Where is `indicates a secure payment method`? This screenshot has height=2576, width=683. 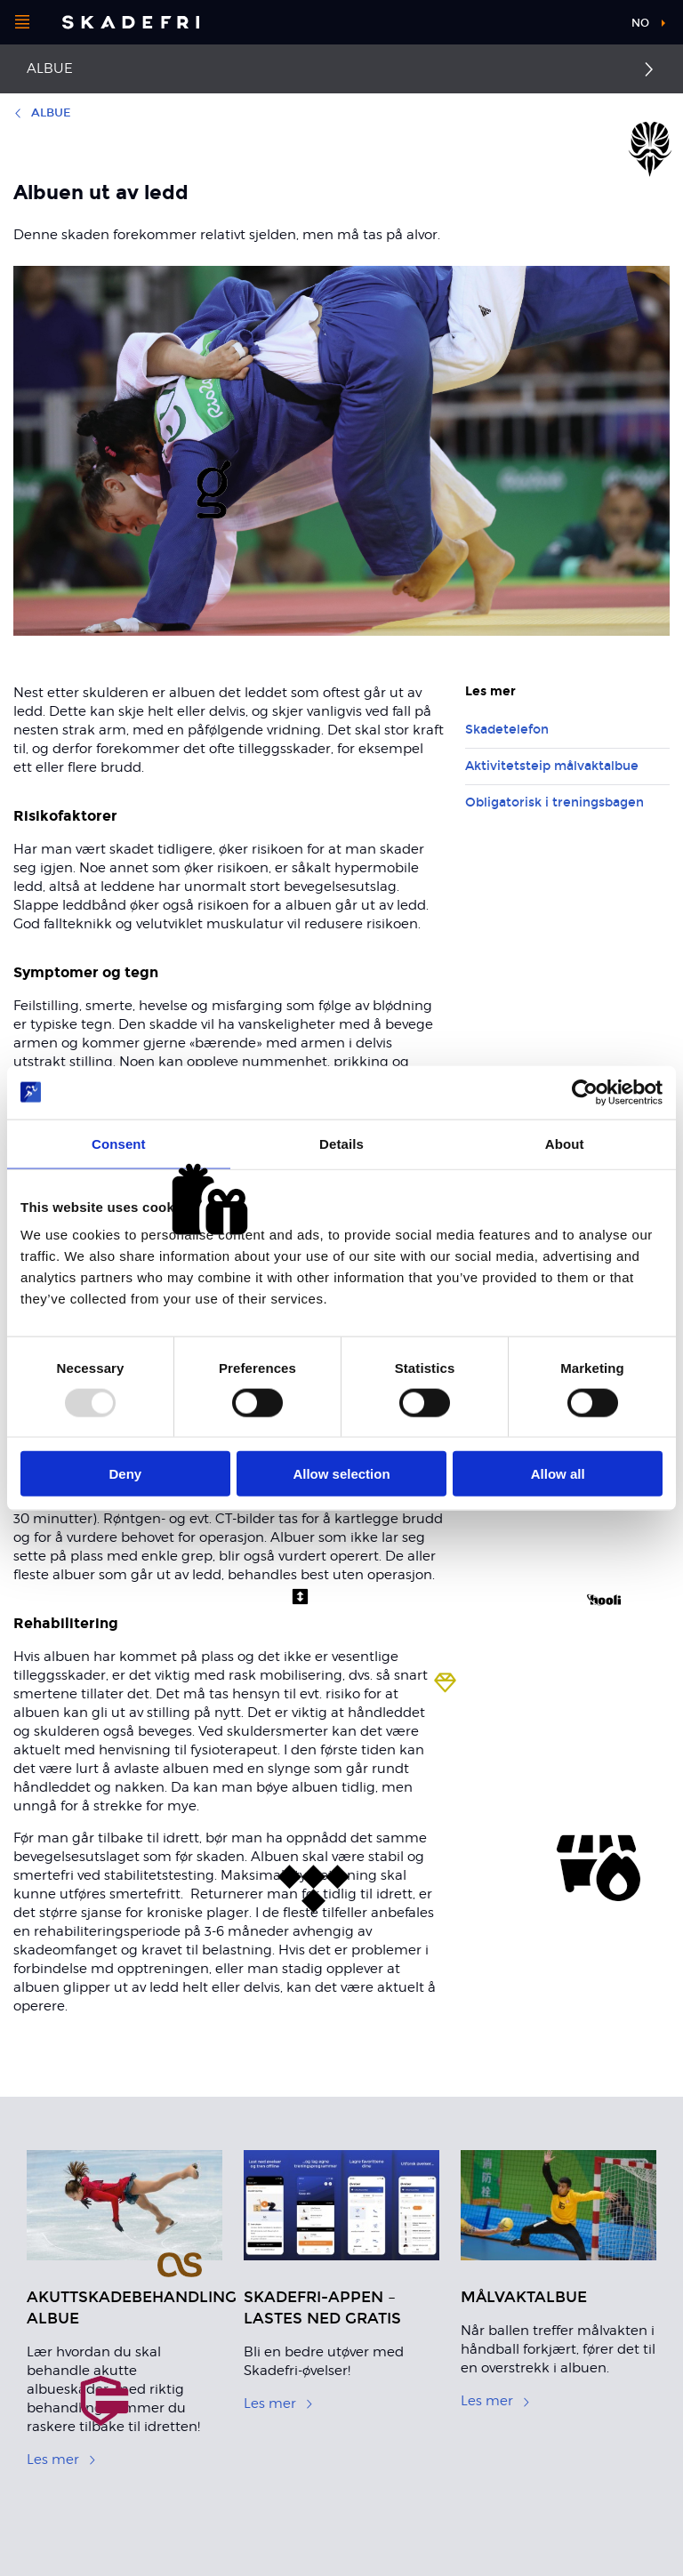
indicates a secure payment method is located at coordinates (103, 2401).